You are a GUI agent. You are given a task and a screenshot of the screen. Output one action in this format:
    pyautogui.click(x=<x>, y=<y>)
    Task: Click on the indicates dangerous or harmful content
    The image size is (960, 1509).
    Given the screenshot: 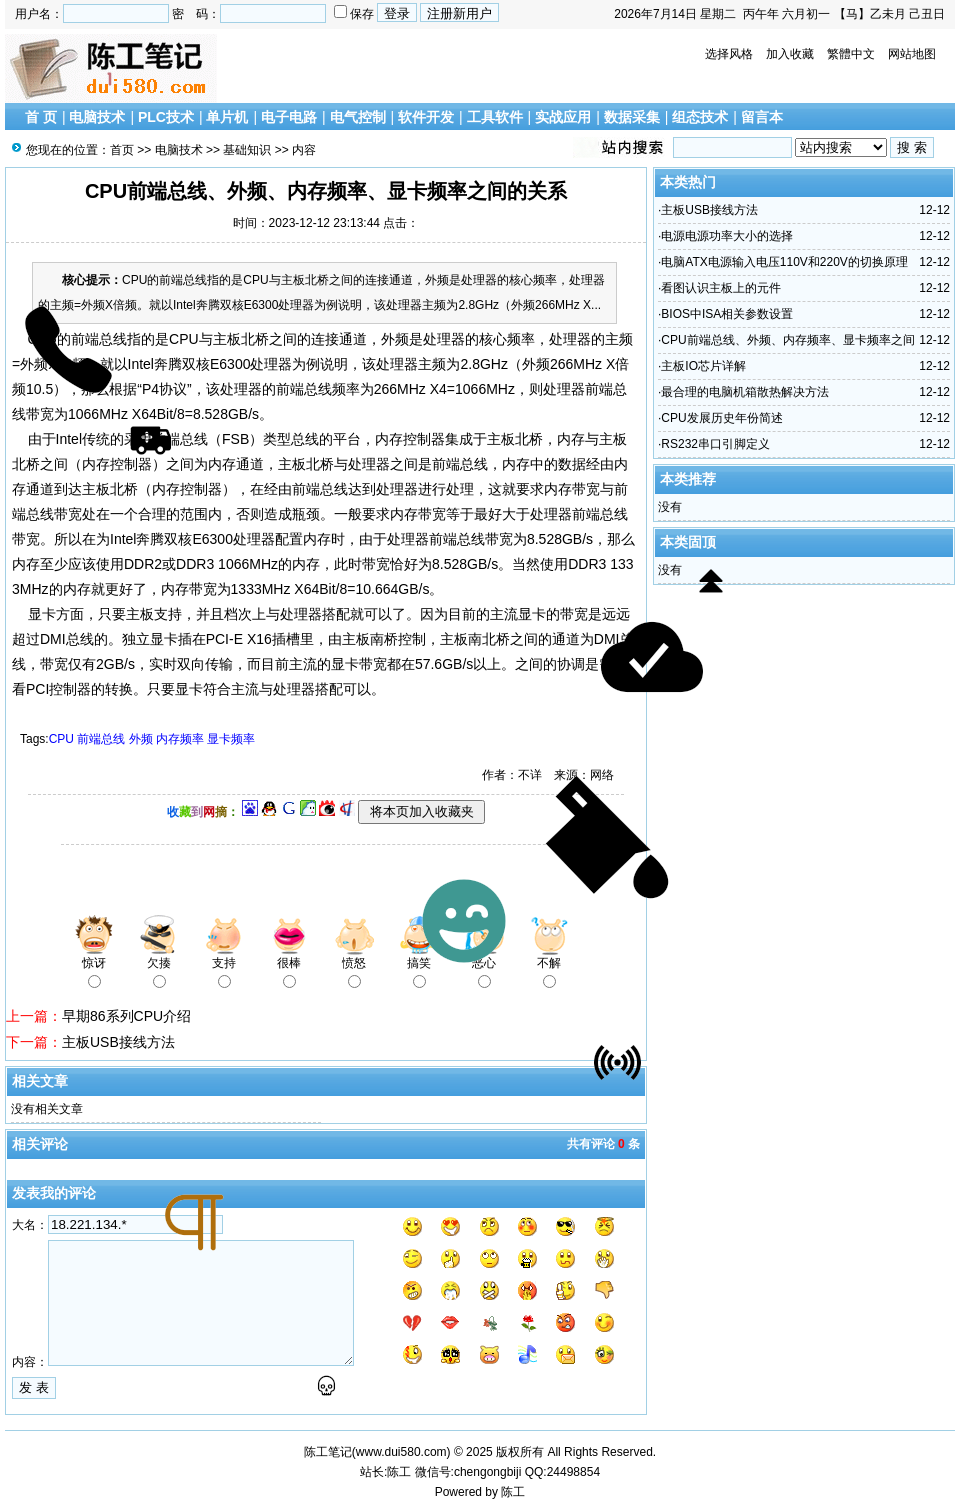 What is the action you would take?
    pyautogui.click(x=326, y=1385)
    